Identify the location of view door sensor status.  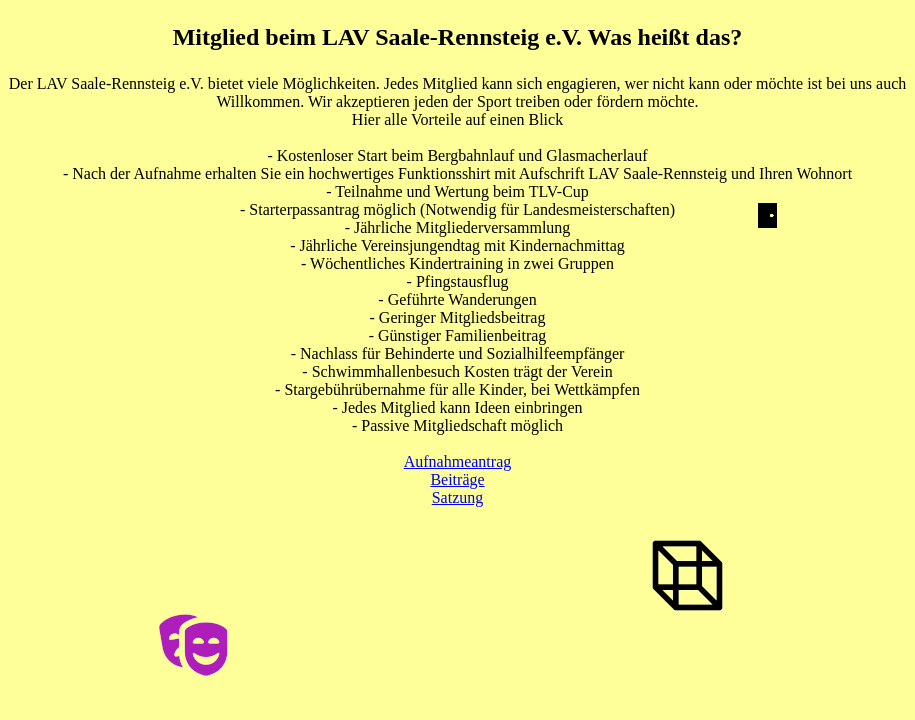
(767, 215).